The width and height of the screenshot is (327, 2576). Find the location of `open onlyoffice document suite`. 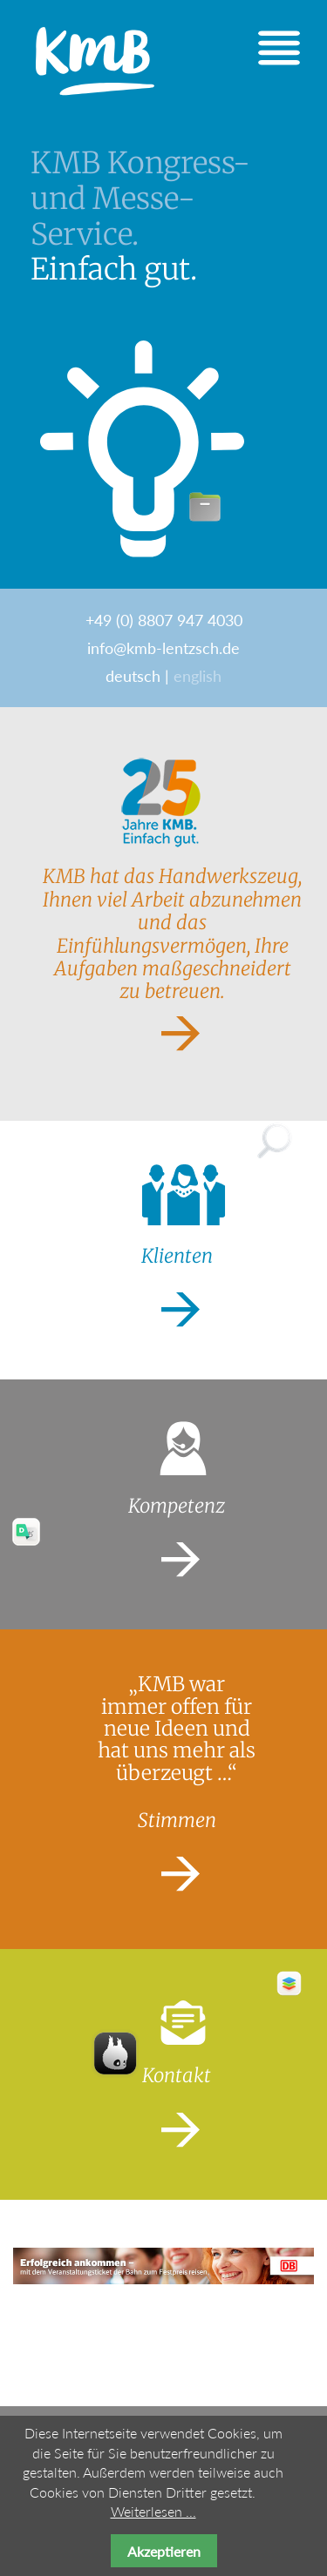

open onlyoffice document suite is located at coordinates (289, 1983).